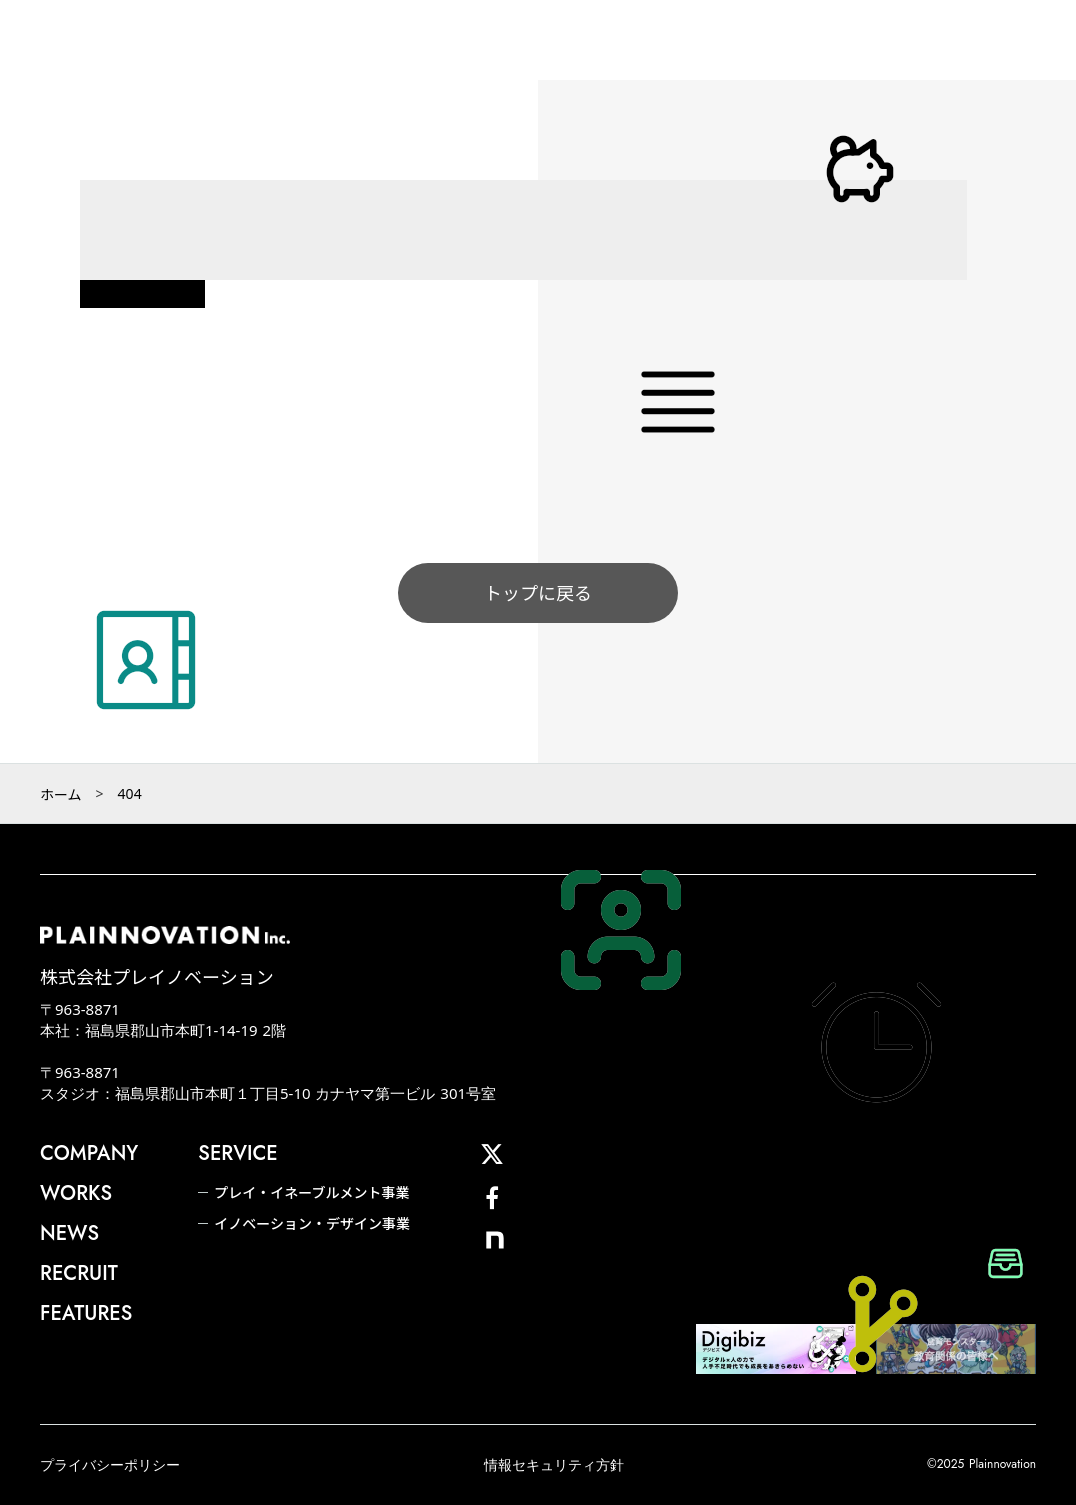  I want to click on open navigation menu, so click(678, 402).